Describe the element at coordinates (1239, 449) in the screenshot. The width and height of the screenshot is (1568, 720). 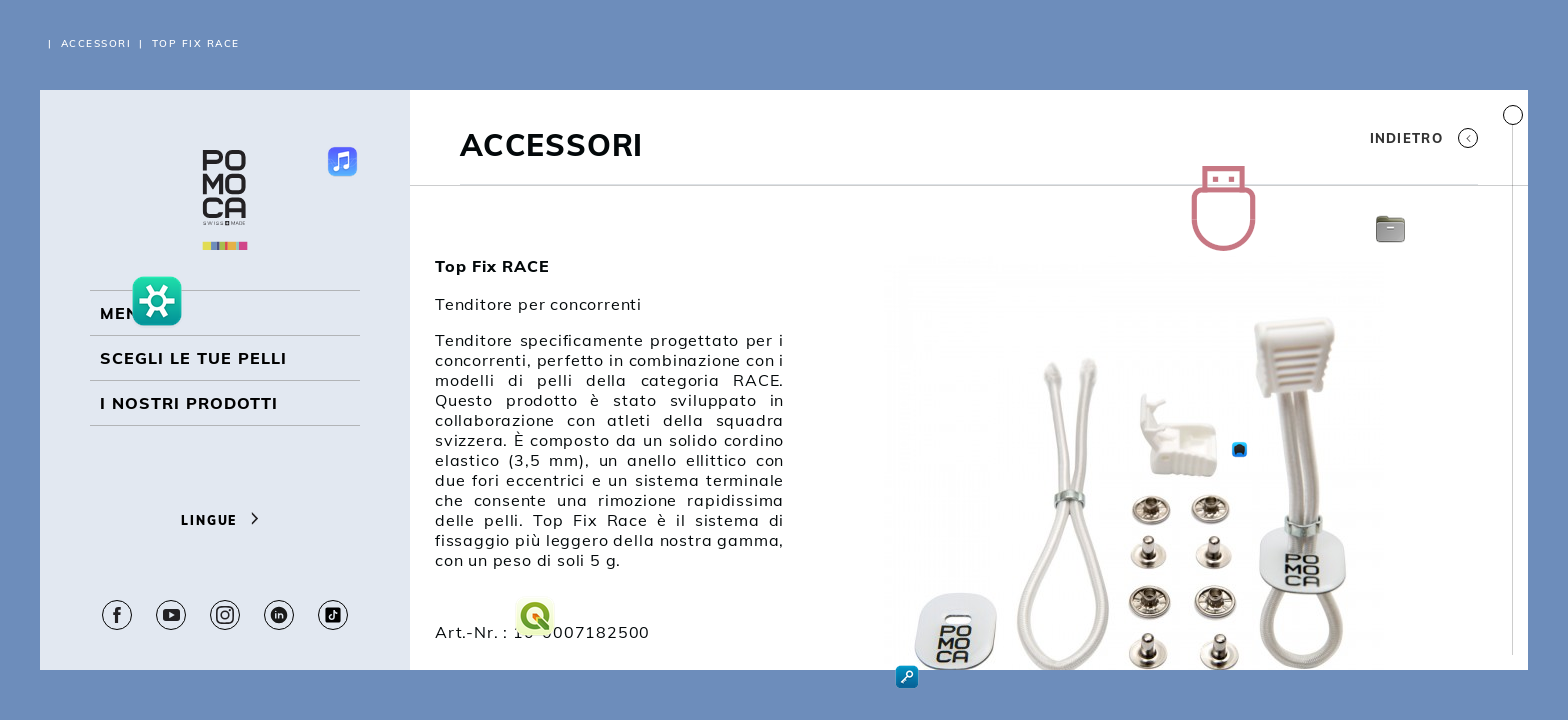
I see `launch redream dreamcast emulator` at that location.